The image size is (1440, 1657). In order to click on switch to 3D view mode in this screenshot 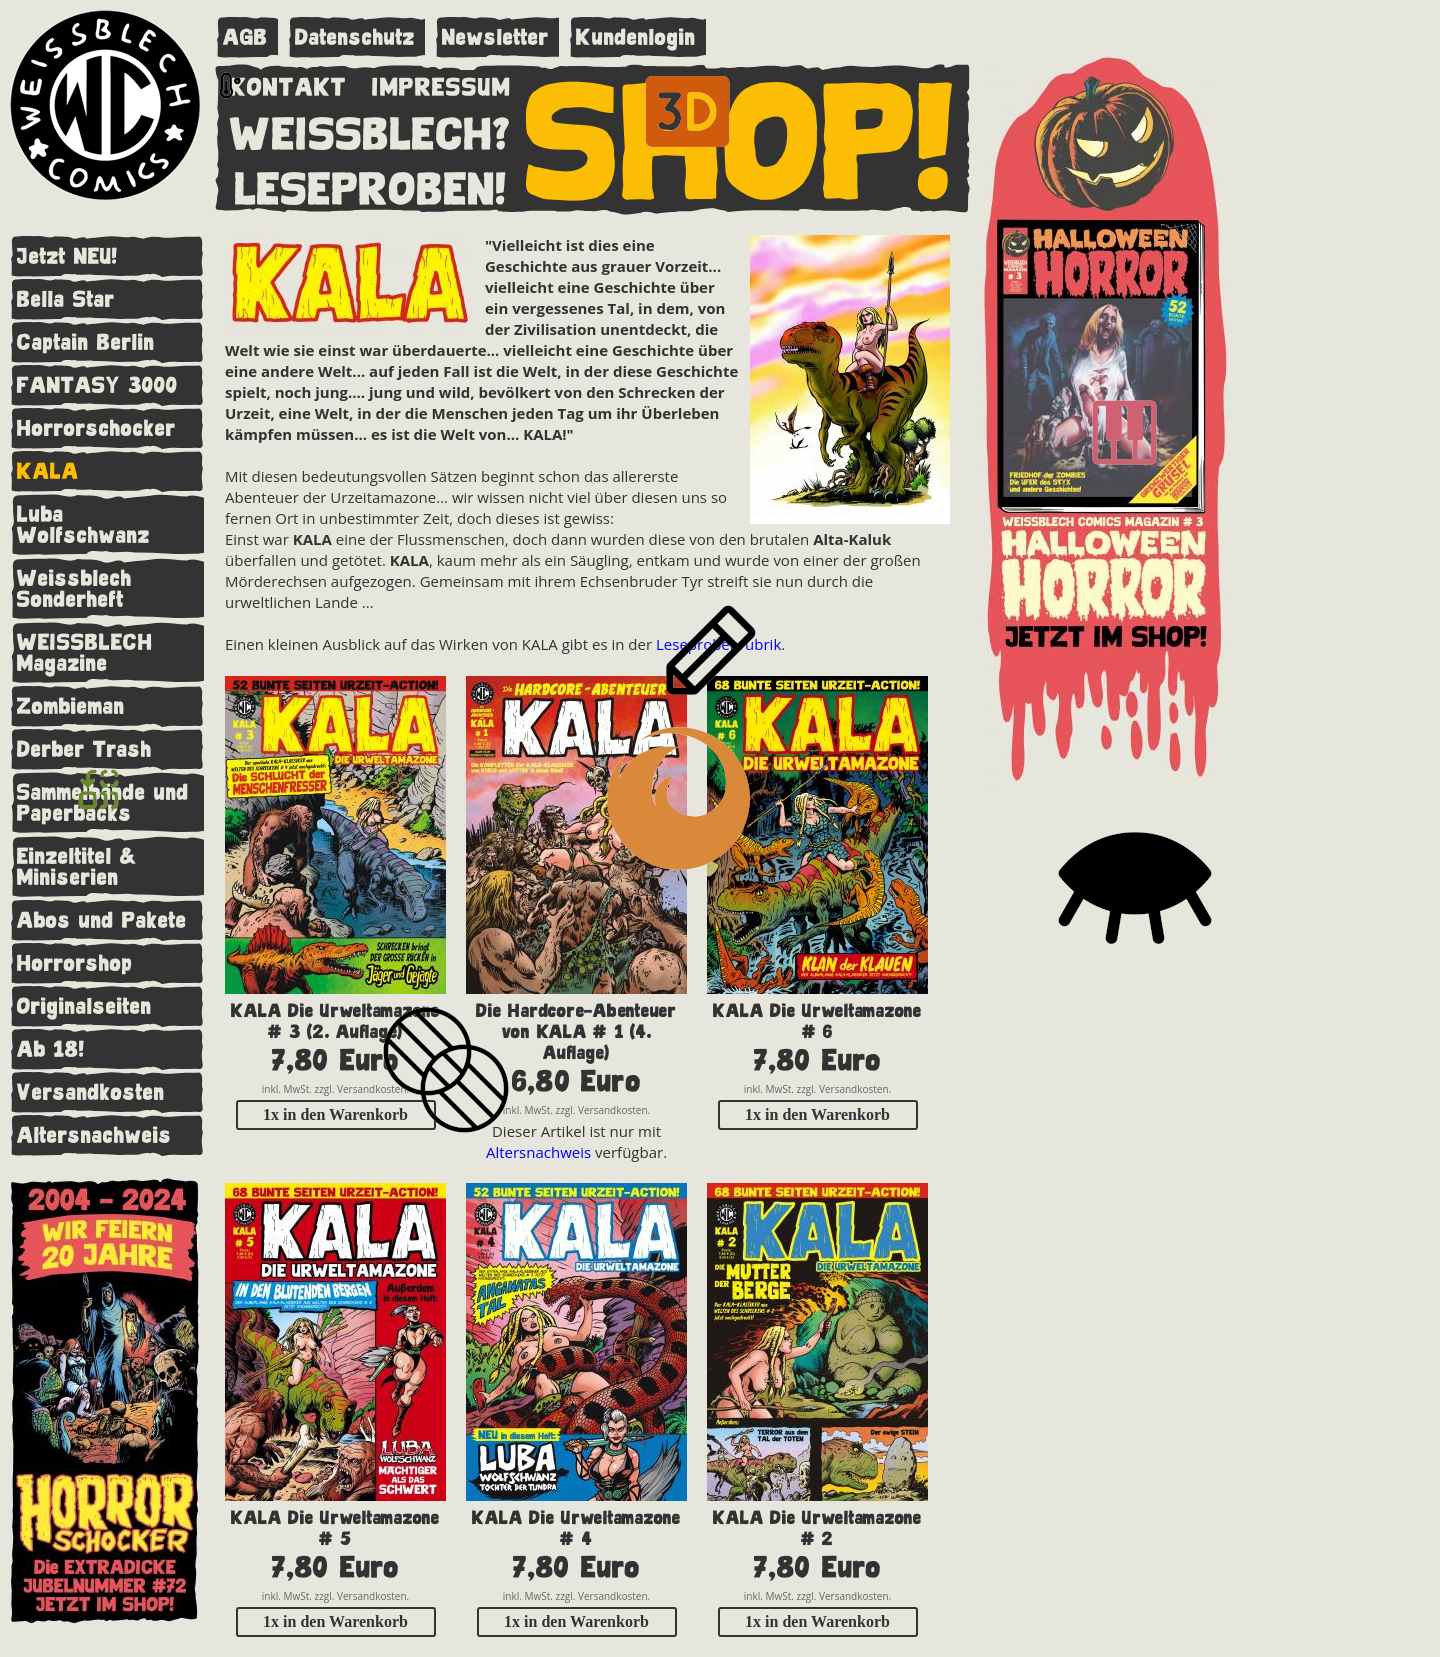, I will do `click(687, 111)`.